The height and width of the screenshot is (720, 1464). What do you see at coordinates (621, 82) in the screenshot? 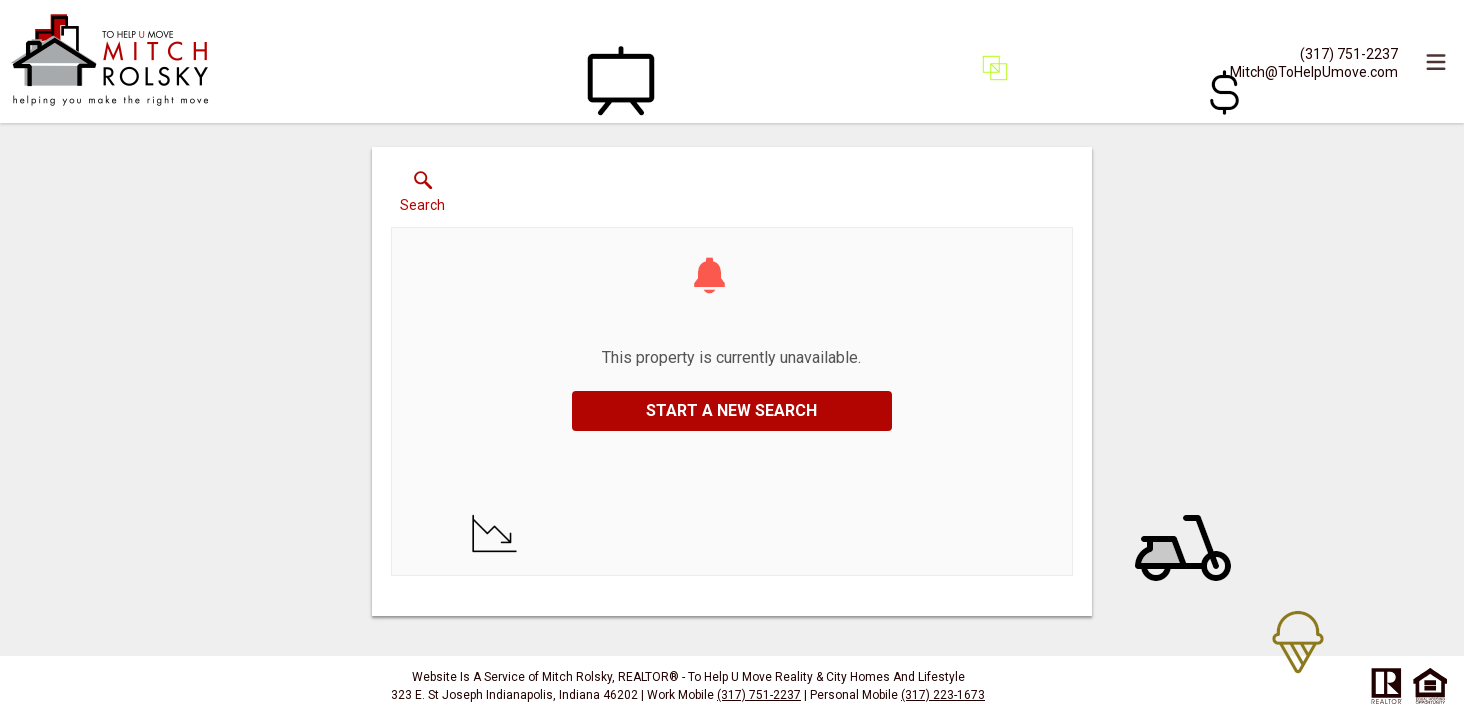
I see `start a presentation or slideshow` at bounding box center [621, 82].